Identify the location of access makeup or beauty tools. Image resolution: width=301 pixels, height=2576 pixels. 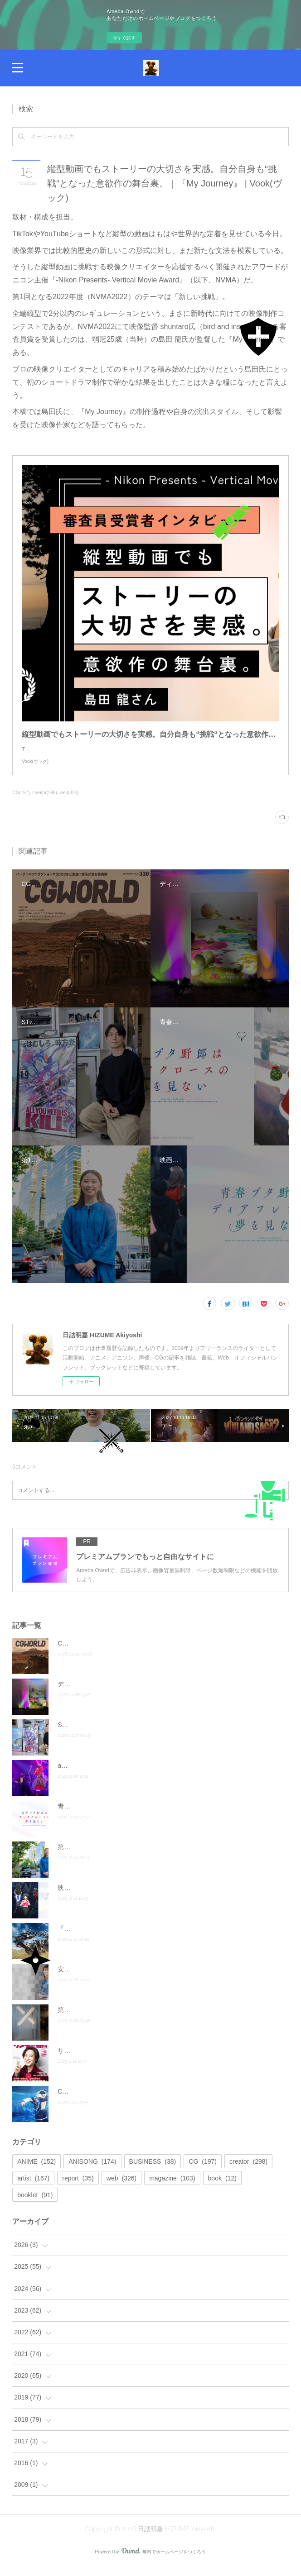
(232, 523).